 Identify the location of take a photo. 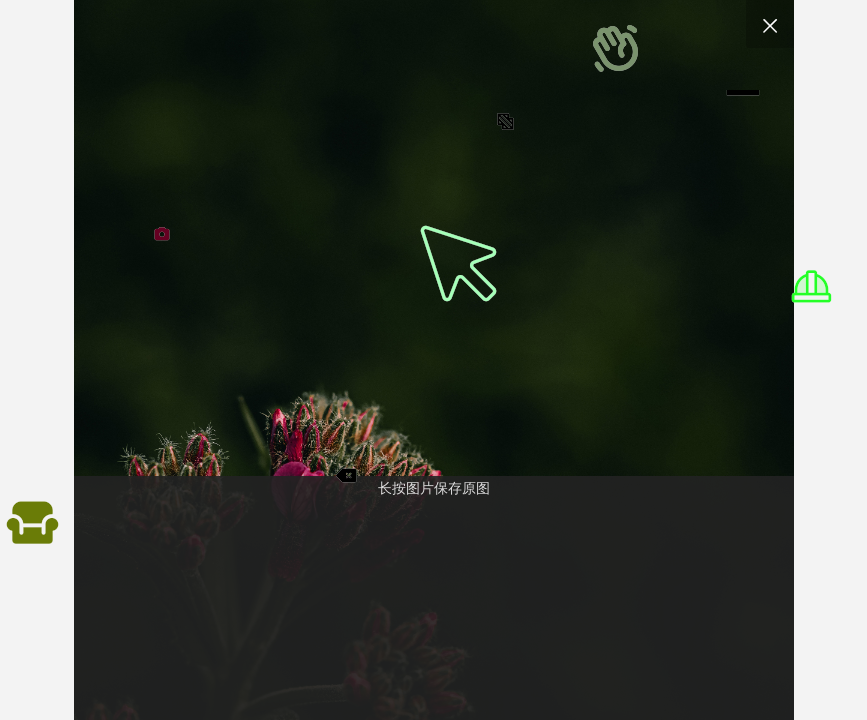
(162, 234).